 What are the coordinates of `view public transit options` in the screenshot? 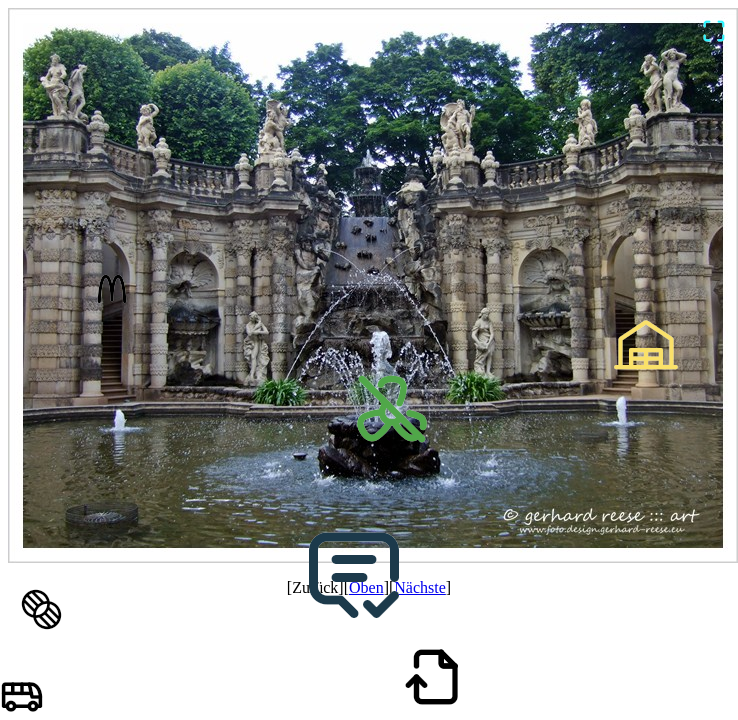 It's located at (22, 697).